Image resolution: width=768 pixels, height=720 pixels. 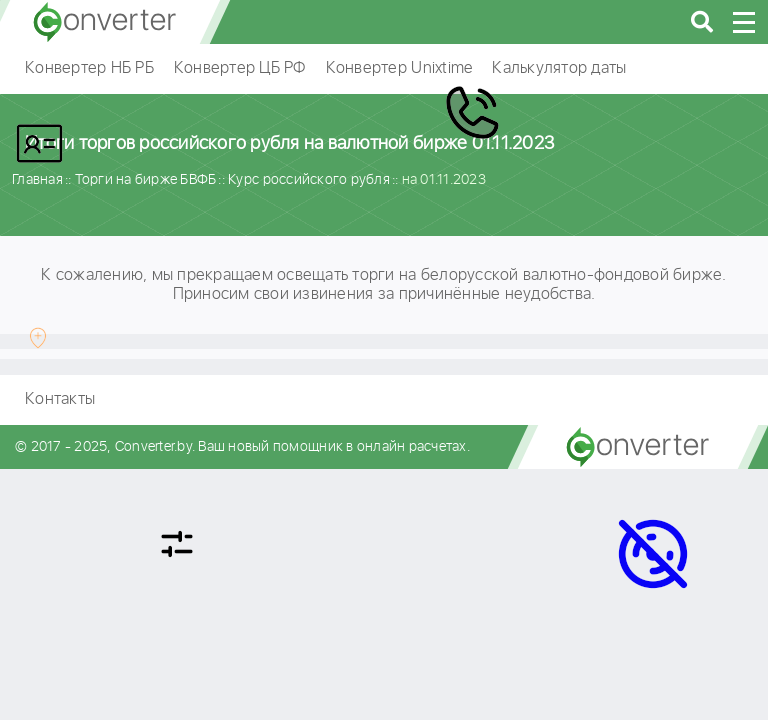 What do you see at coordinates (473, 111) in the screenshot?
I see `make a phone call` at bounding box center [473, 111].